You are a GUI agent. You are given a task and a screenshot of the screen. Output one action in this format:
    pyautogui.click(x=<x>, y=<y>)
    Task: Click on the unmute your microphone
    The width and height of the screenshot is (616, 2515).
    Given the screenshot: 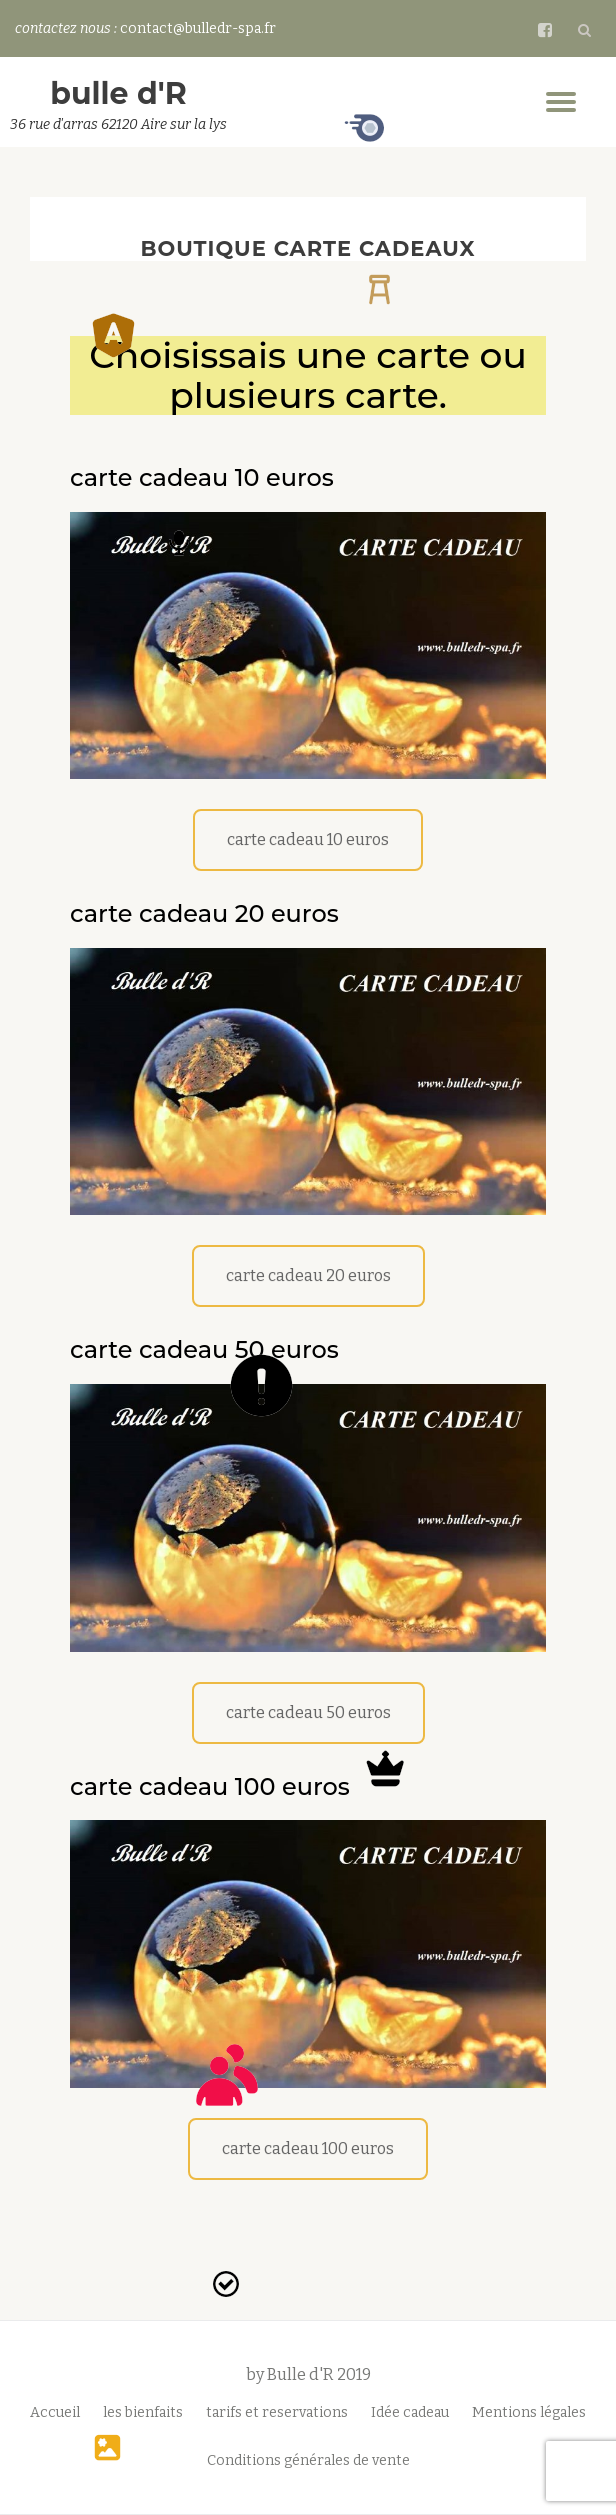 What is the action you would take?
    pyautogui.click(x=179, y=543)
    